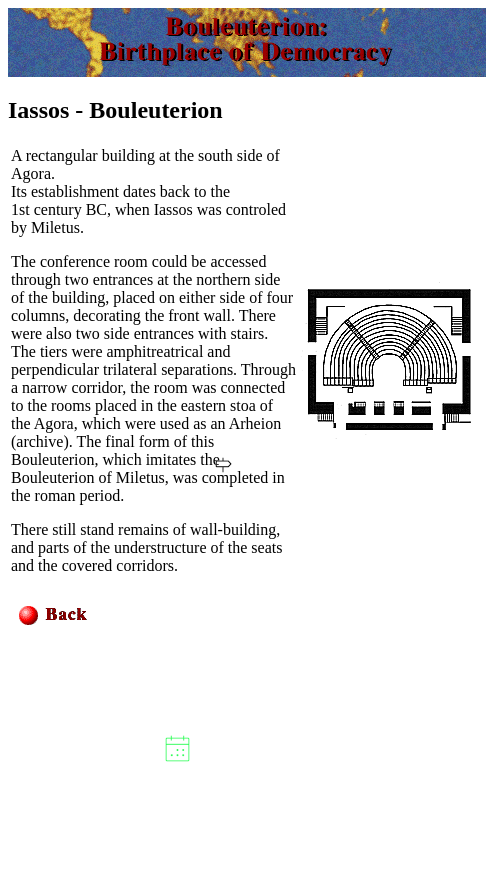 Image resolution: width=486 pixels, height=885 pixels. What do you see at coordinates (177, 749) in the screenshot?
I see `view calendar events` at bounding box center [177, 749].